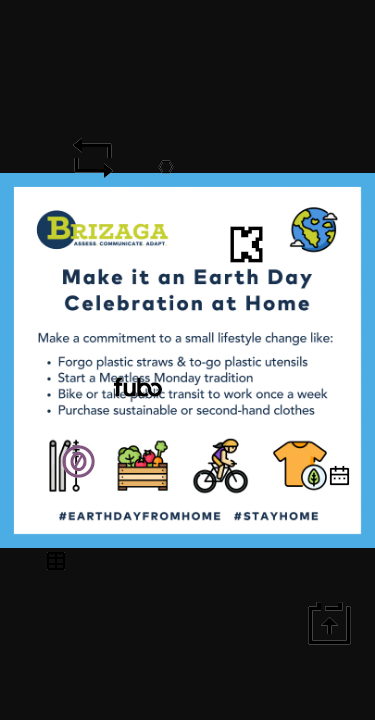 The width and height of the screenshot is (375, 720). What do you see at coordinates (93, 158) in the screenshot?
I see `enable repeat or loop playback` at bounding box center [93, 158].